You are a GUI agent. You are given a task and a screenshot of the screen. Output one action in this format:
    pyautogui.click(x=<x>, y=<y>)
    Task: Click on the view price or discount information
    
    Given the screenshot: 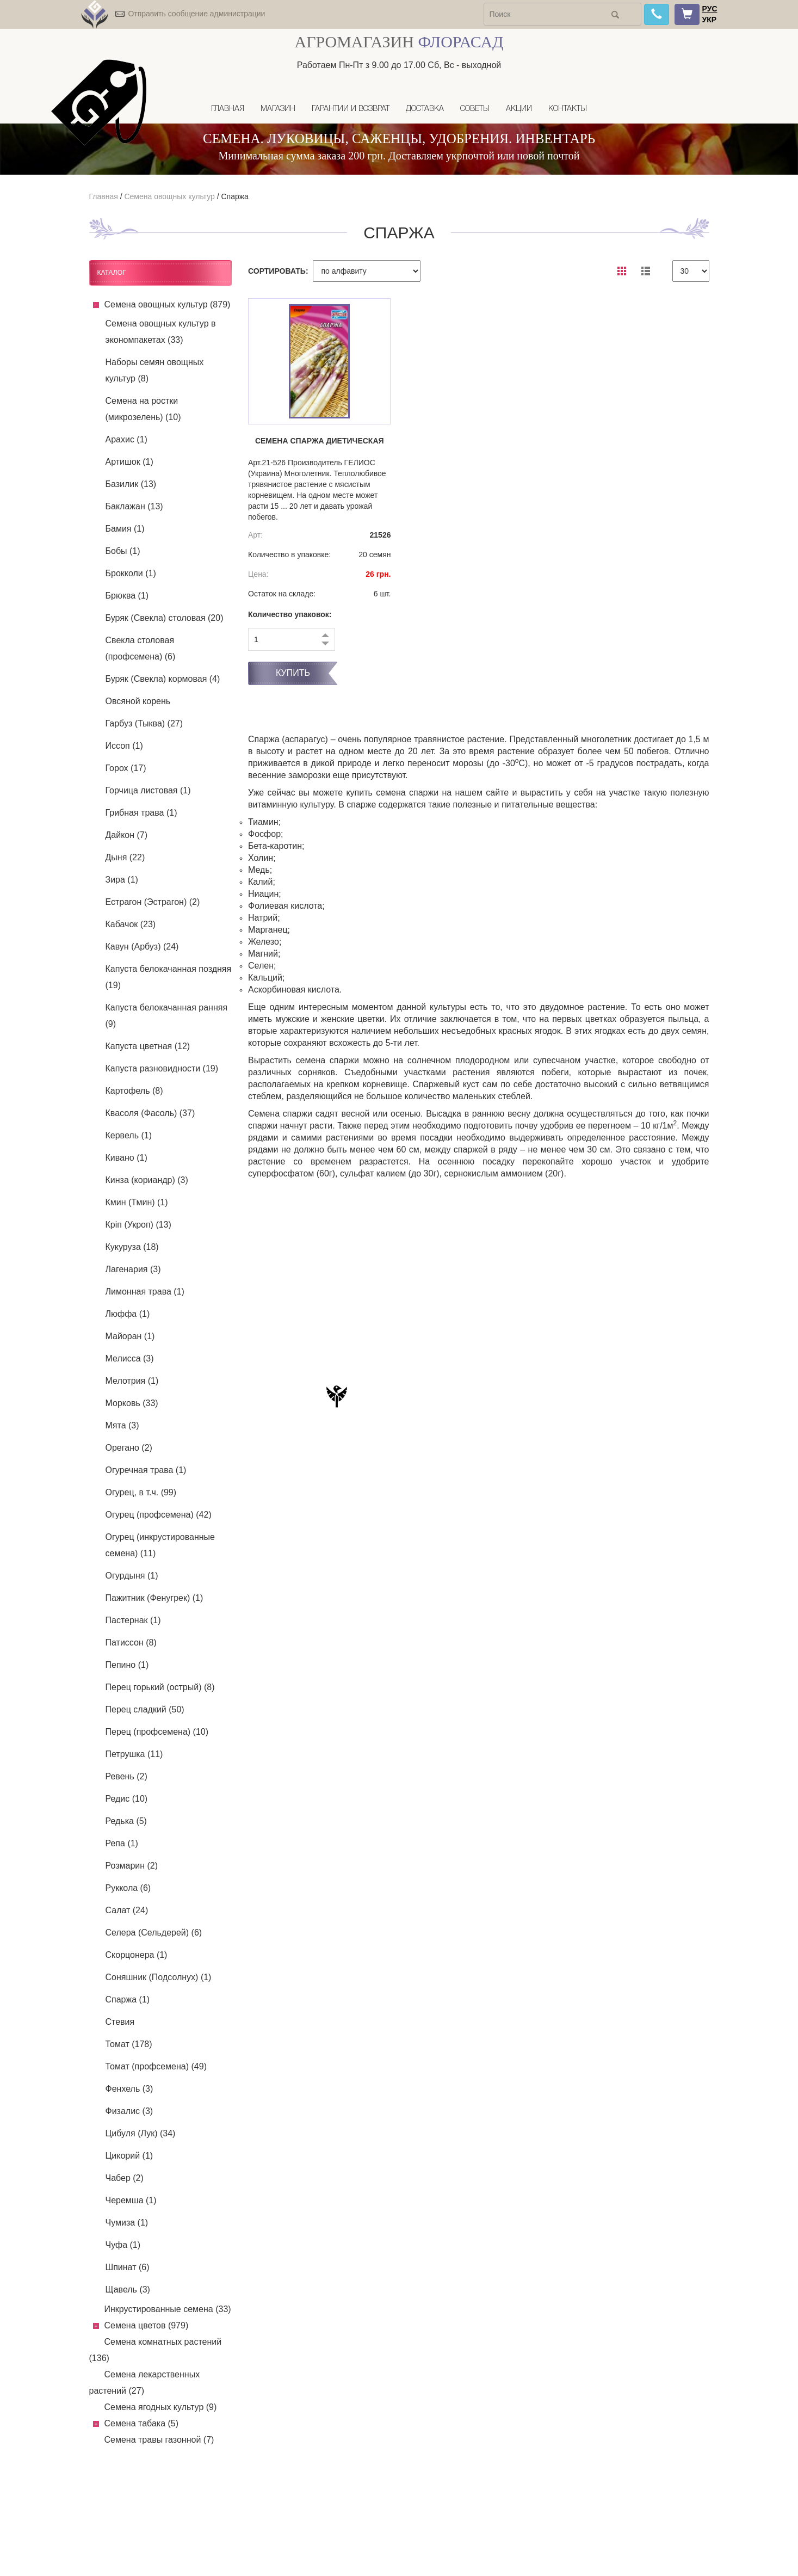 What is the action you would take?
    pyautogui.click(x=98, y=102)
    